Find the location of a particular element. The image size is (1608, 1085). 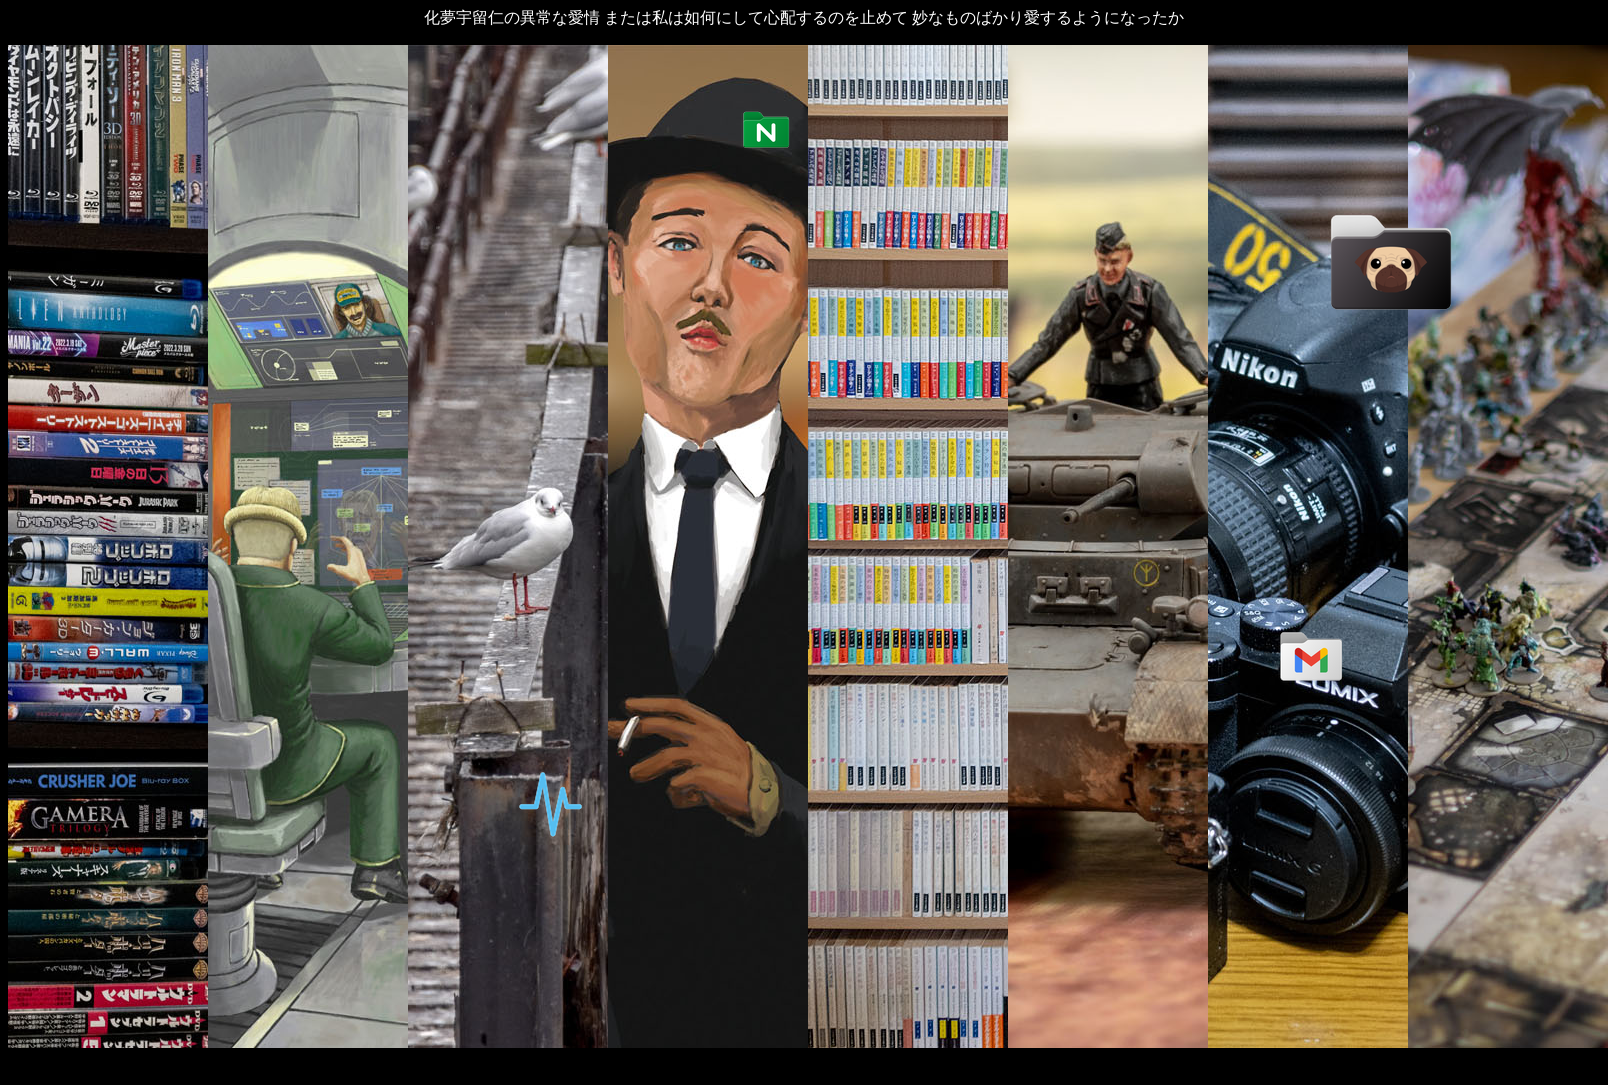

folder containing pug-related images or files is located at coordinates (1390, 265).